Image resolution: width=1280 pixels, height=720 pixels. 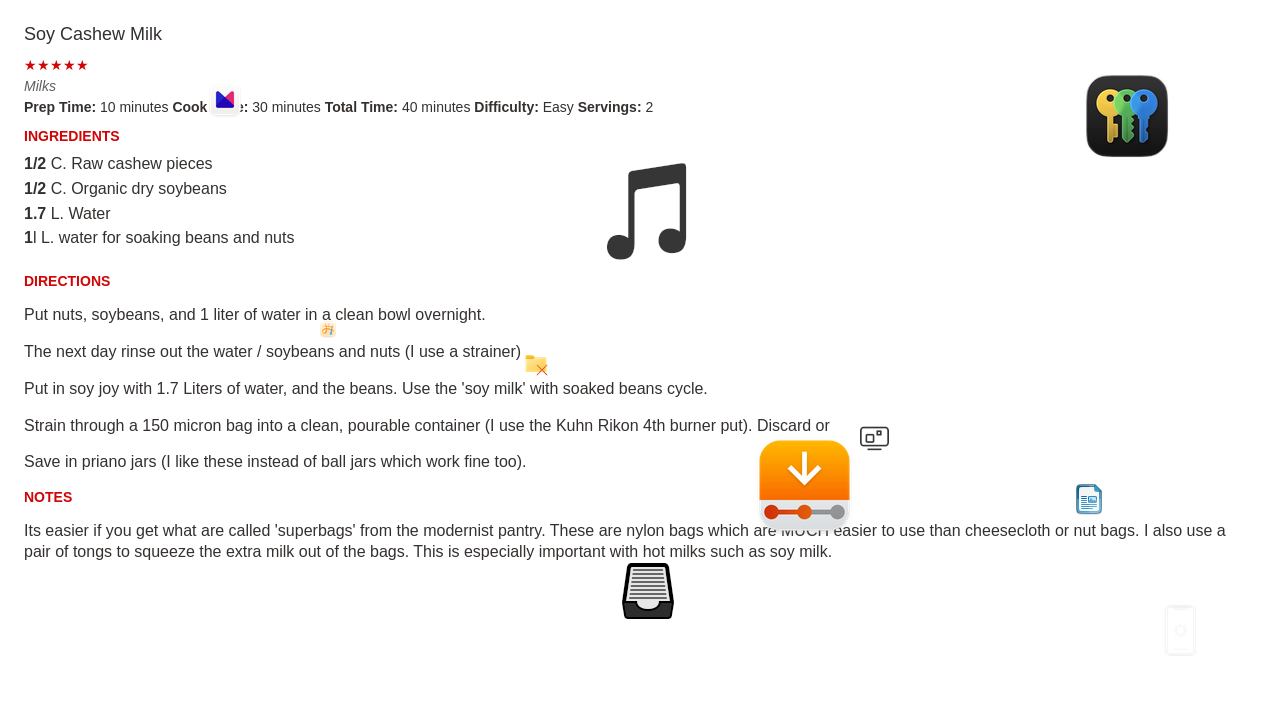 I want to click on open the music app, so click(x=647, y=214).